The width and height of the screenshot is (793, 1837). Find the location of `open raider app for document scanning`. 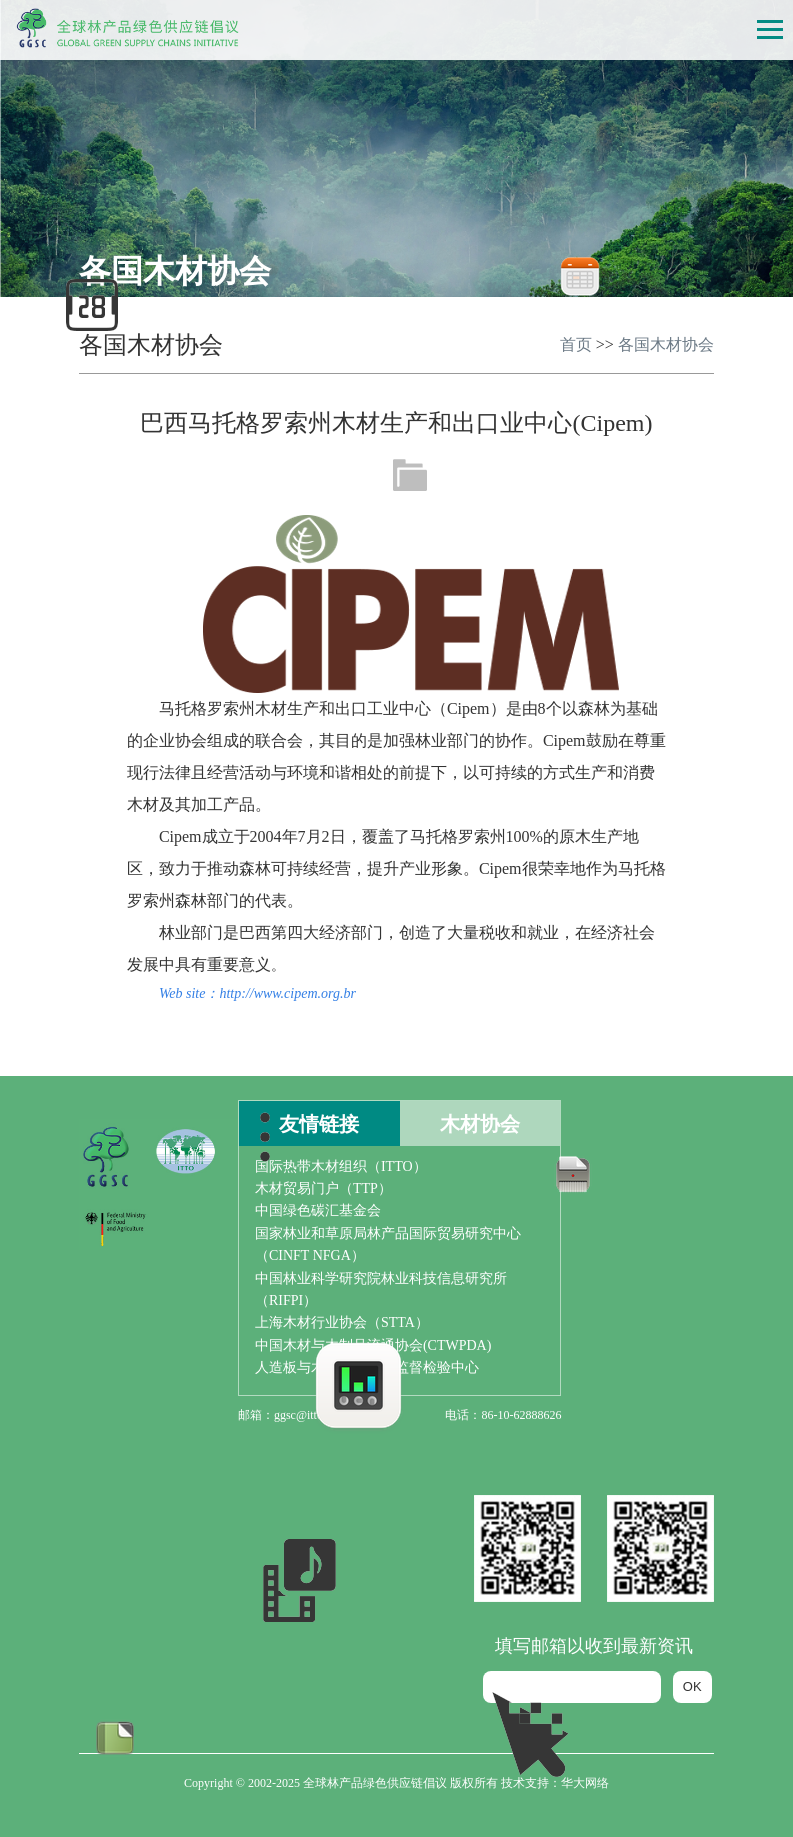

open raider app for document scanning is located at coordinates (573, 1175).